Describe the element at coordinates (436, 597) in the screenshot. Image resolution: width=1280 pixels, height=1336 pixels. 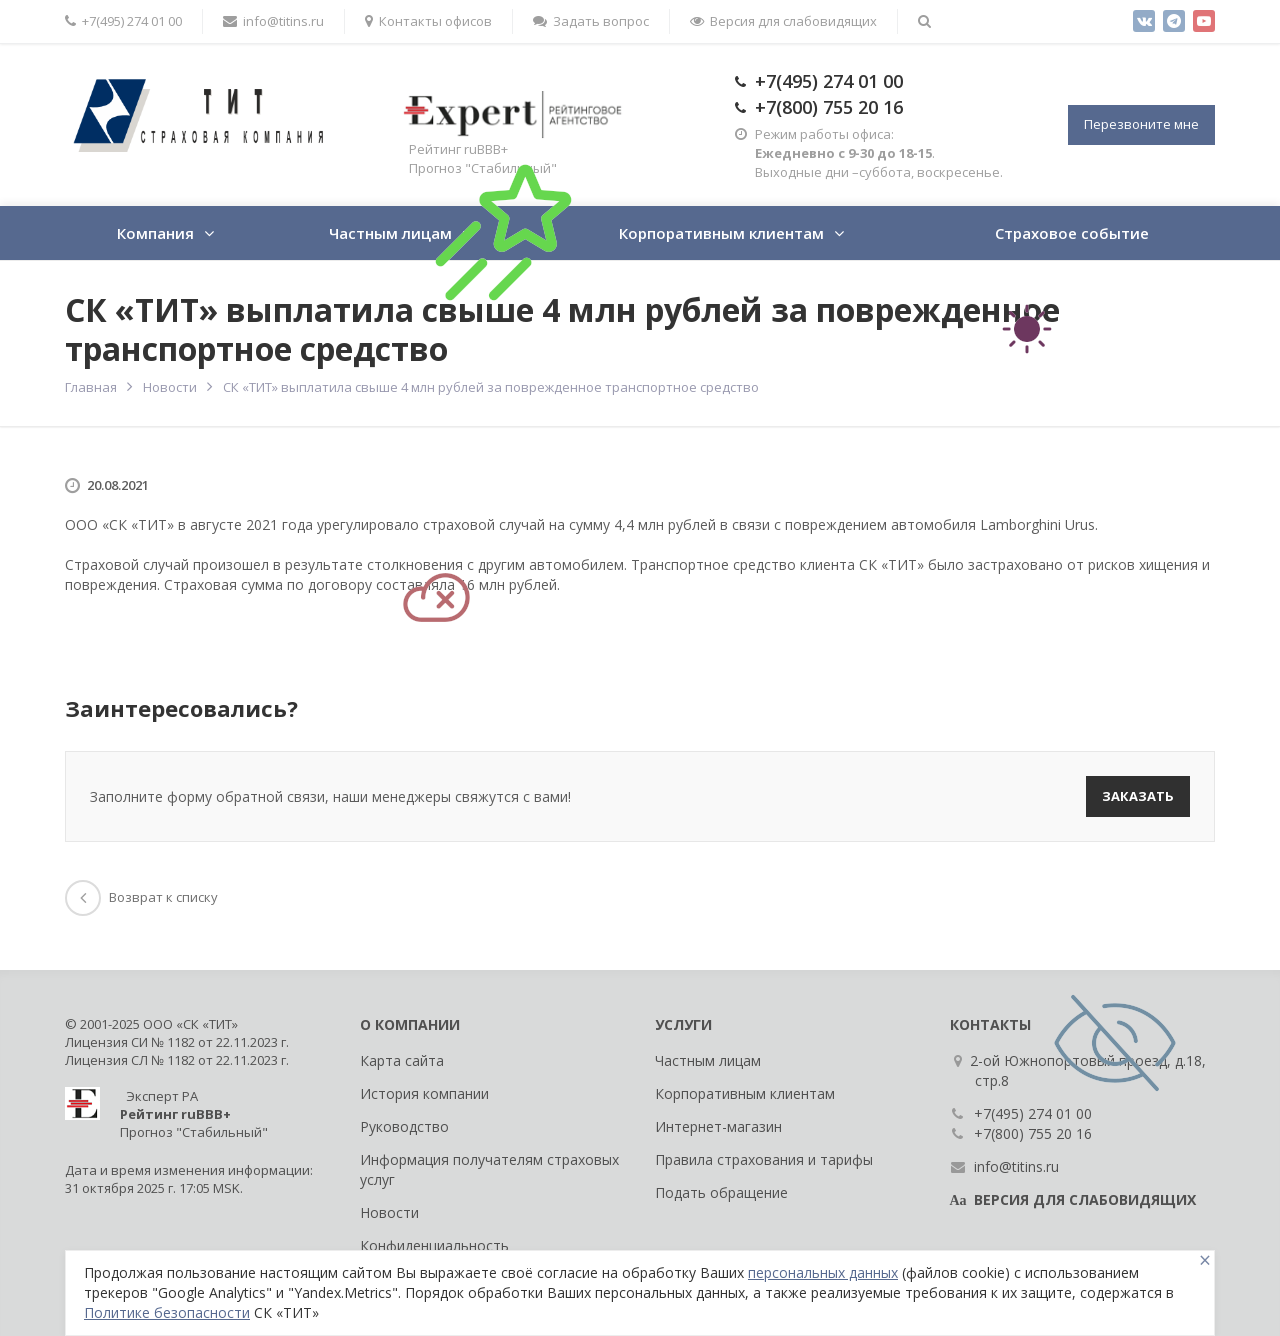
I see `disconnect from cloud storage` at that location.